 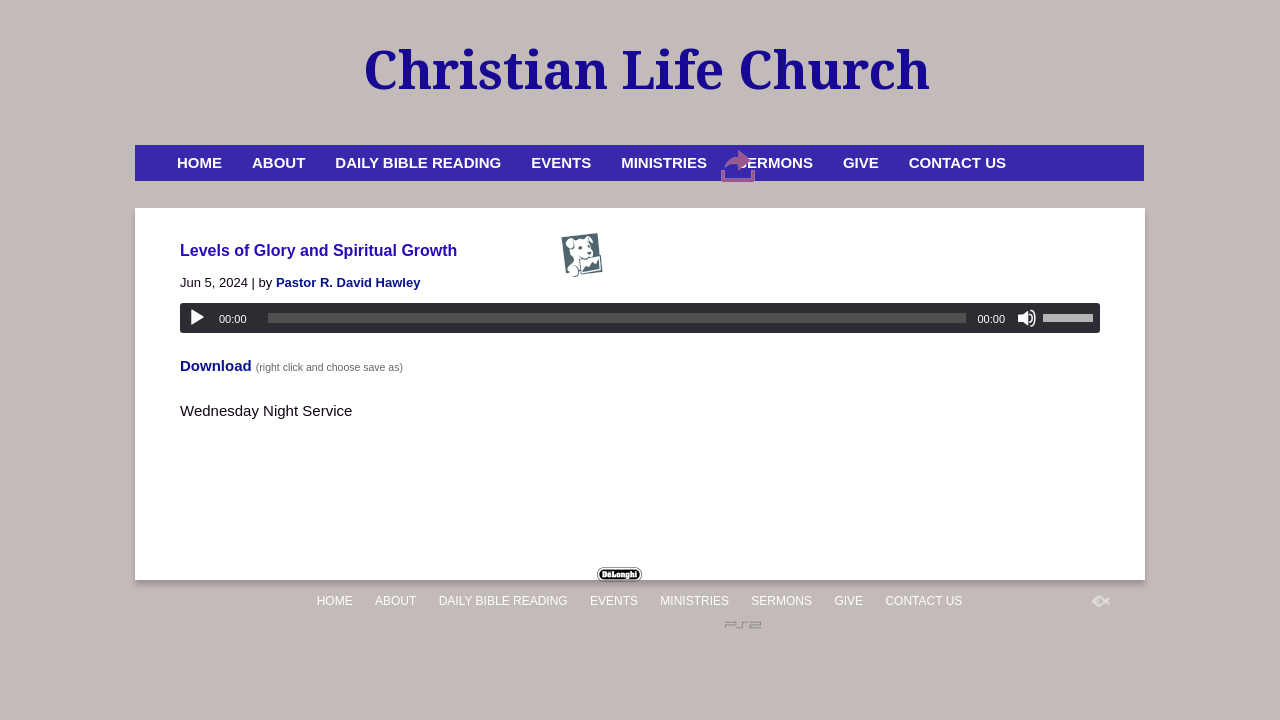 I want to click on playstation 2 brand logo, so click(x=743, y=625).